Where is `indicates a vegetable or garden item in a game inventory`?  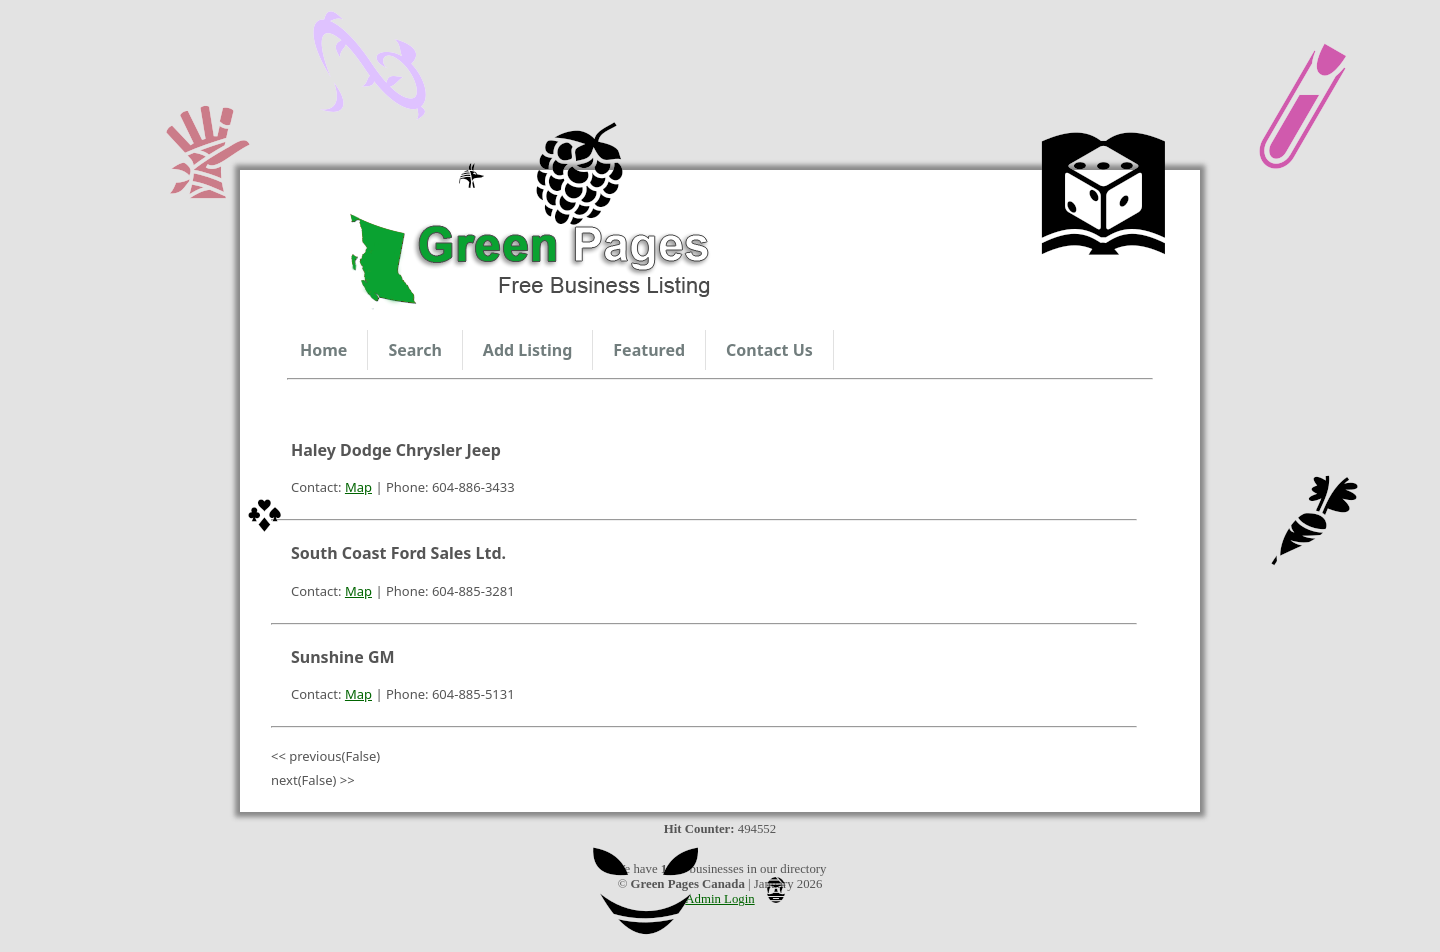 indicates a vegetable or garden item in a game inventory is located at coordinates (1314, 520).